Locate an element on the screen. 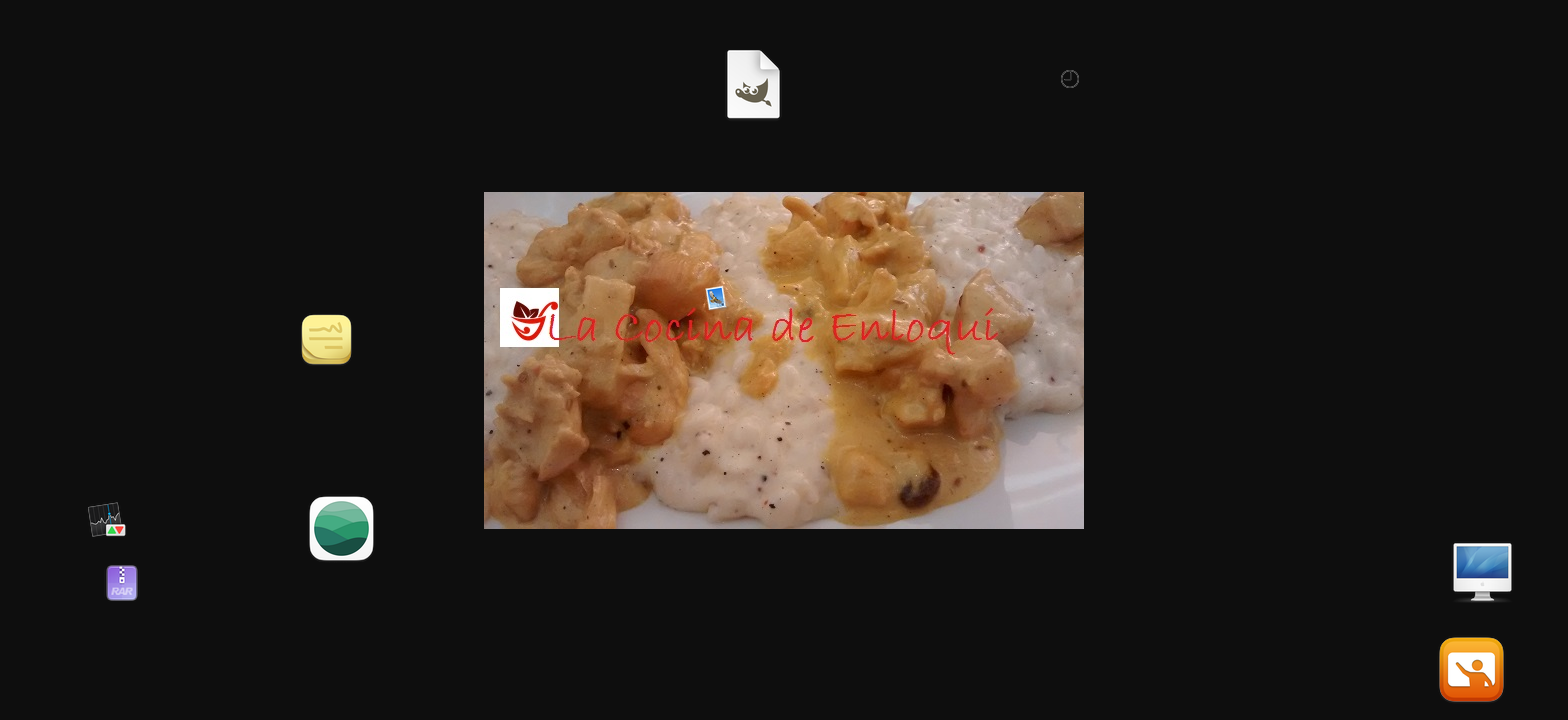  access stocks preferences or settings is located at coordinates (106, 519).